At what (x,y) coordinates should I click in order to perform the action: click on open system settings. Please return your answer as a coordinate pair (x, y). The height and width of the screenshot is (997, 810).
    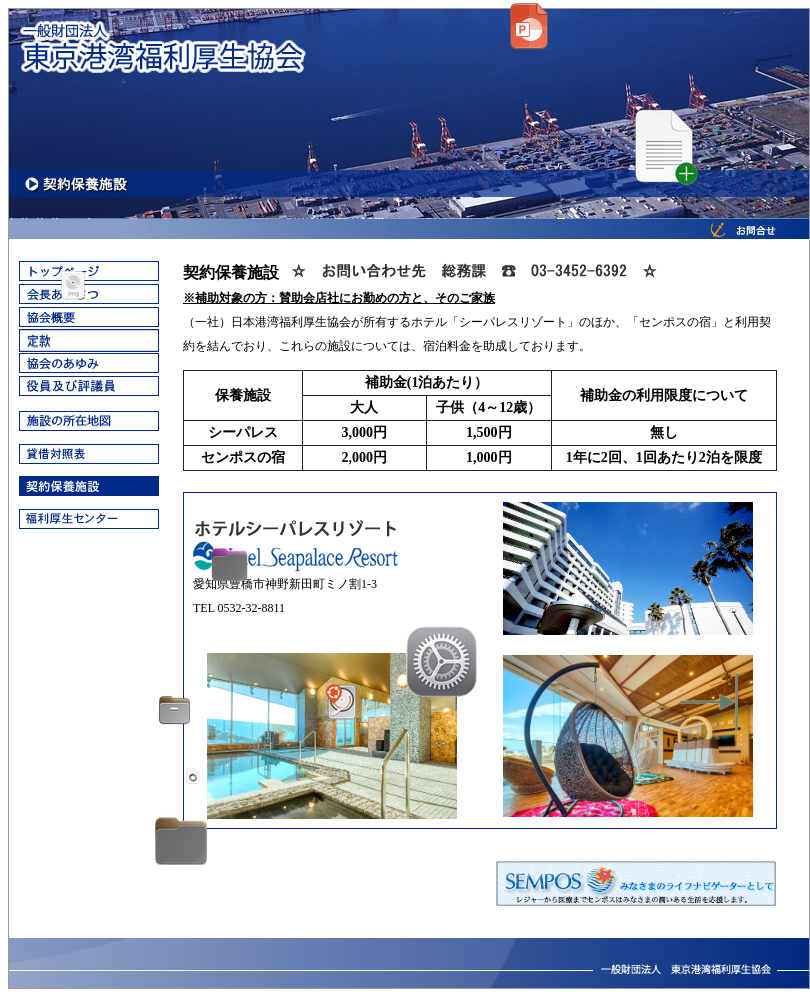
    Looking at the image, I should click on (441, 661).